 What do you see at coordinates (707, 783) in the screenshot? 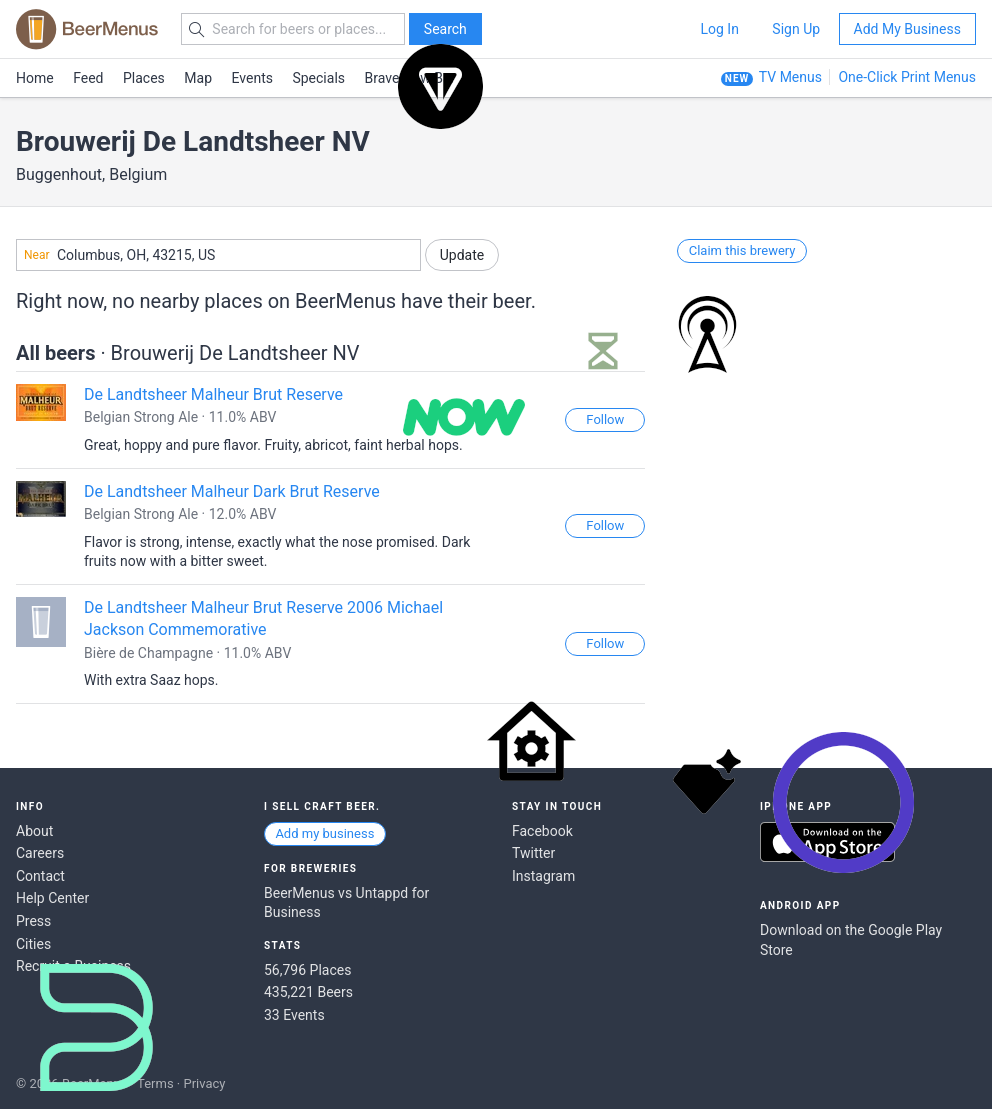
I see `indicates premium or pro membership status` at bounding box center [707, 783].